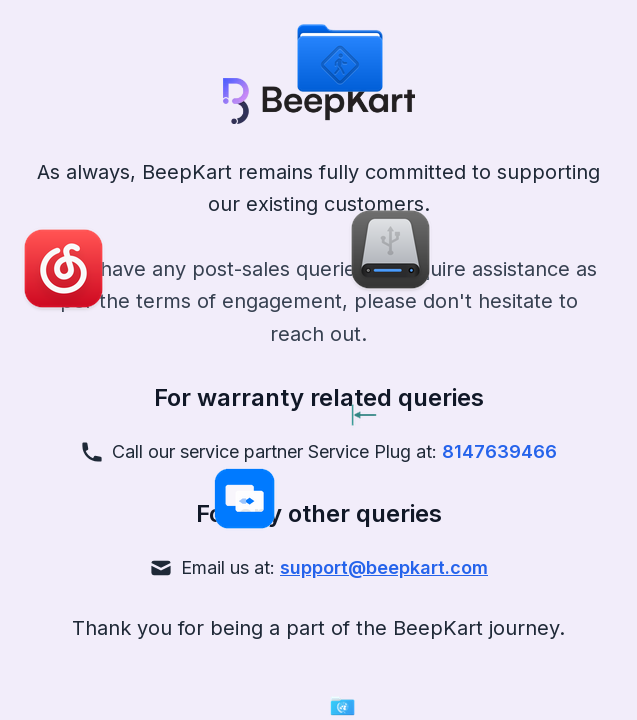  I want to click on switch between open windows or applications, so click(244, 498).